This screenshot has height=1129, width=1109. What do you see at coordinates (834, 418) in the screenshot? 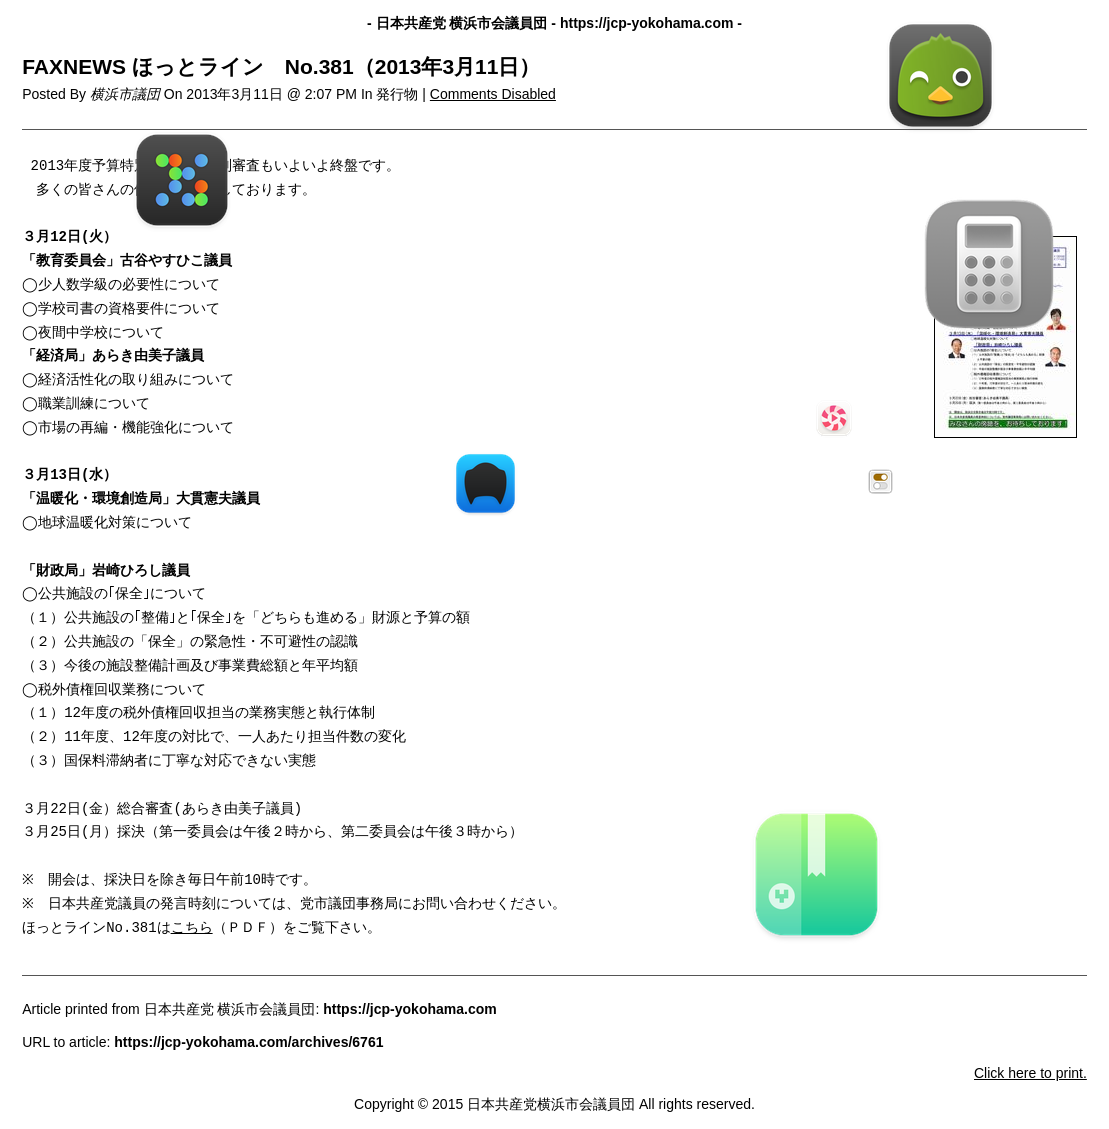
I see `open lollypop music player` at bounding box center [834, 418].